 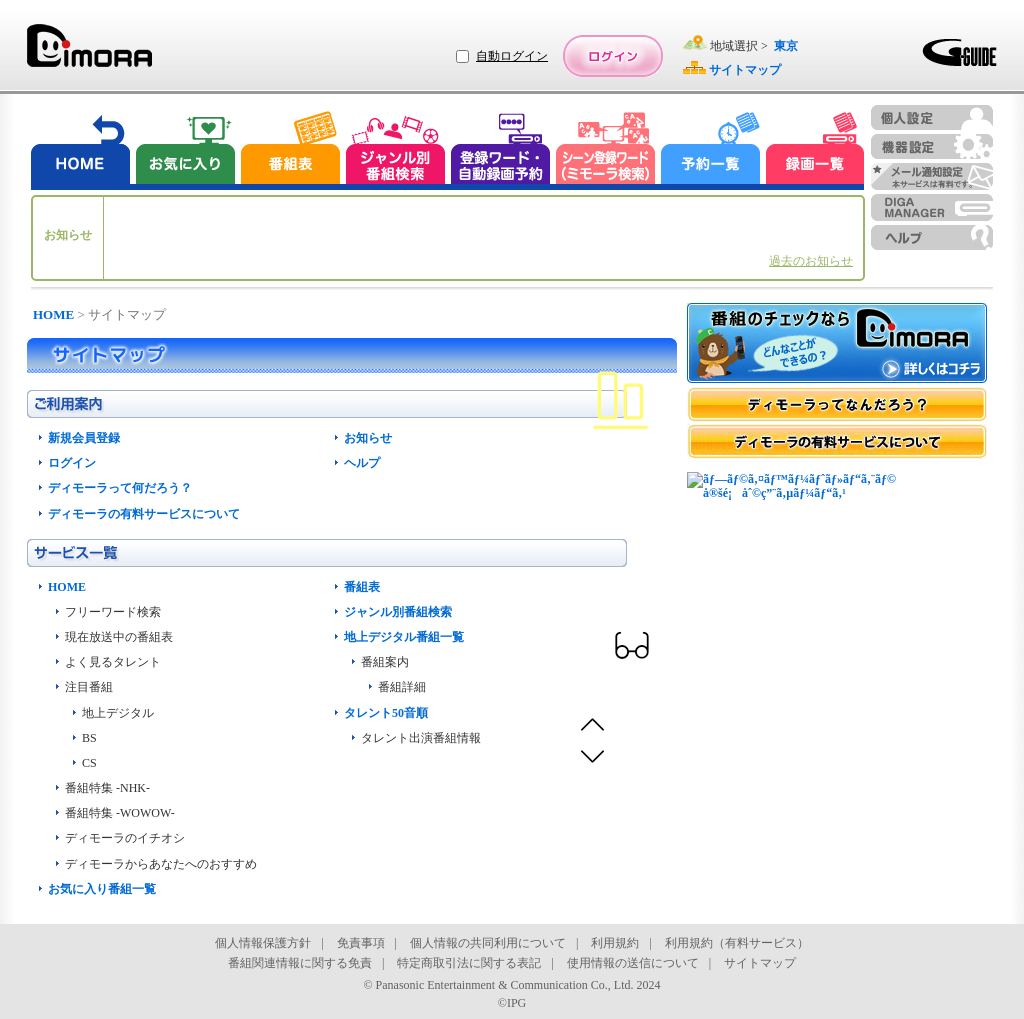 What do you see at coordinates (592, 740) in the screenshot?
I see `expand or collapse a dropdown menu` at bounding box center [592, 740].